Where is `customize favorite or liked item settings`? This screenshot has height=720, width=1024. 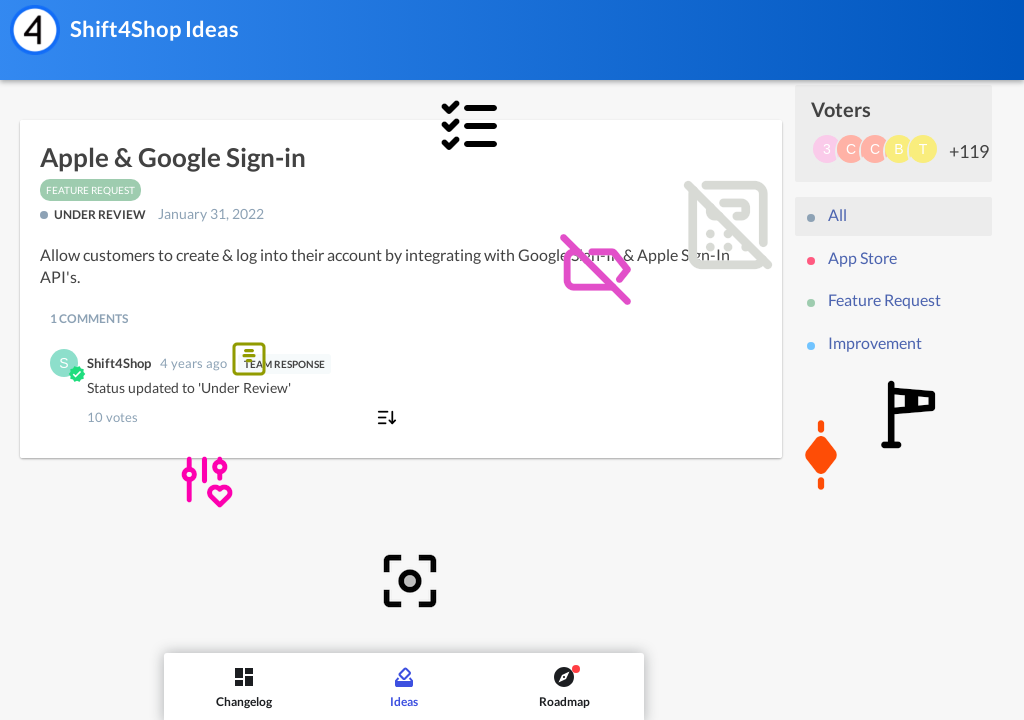
customize favorite or liked item settings is located at coordinates (204, 479).